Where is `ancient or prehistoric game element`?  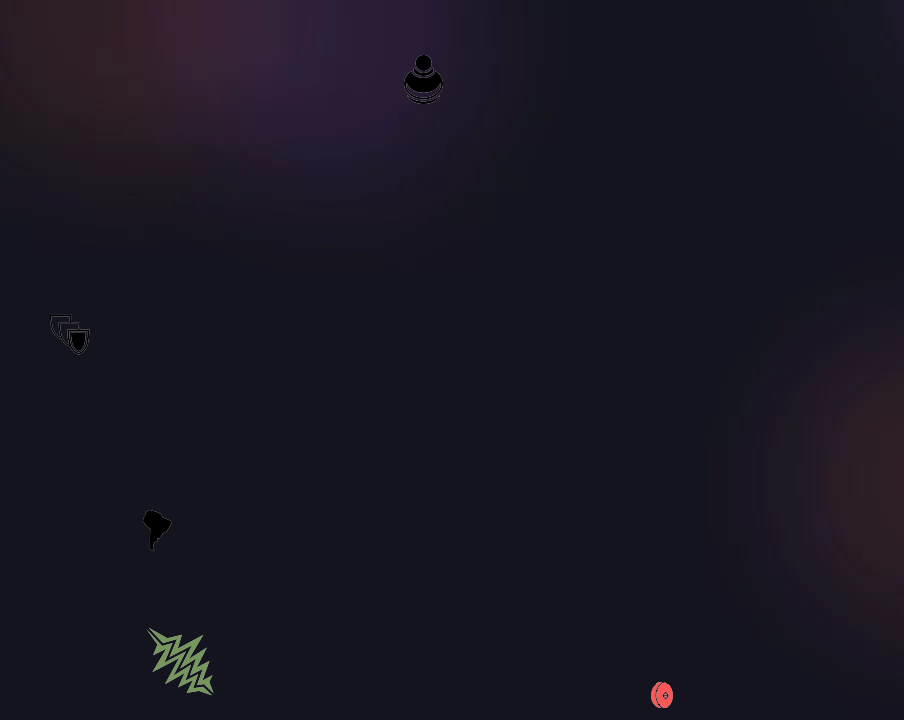 ancient or prehistoric game element is located at coordinates (662, 695).